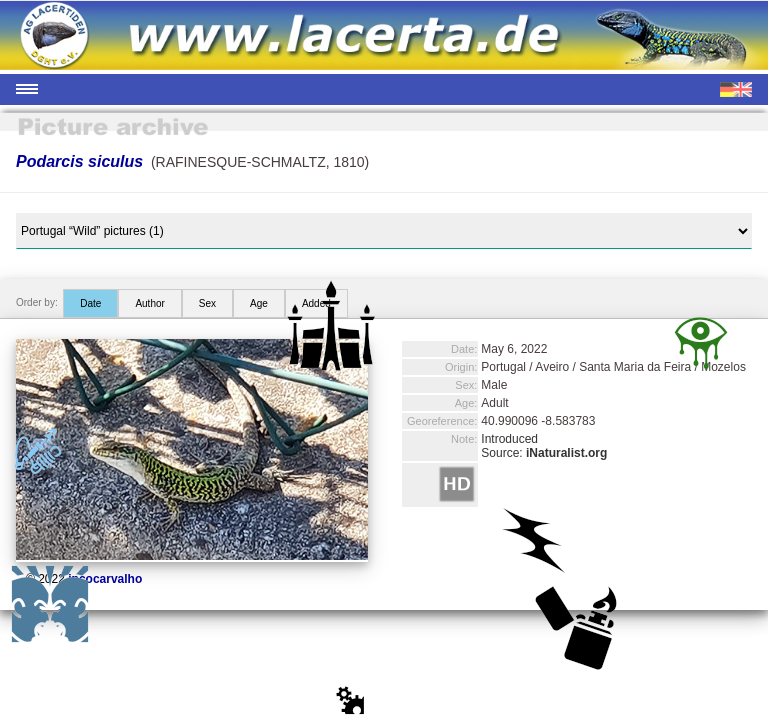 This screenshot has height=720, width=768. I want to click on access the castle or fortress location, so click(331, 325).